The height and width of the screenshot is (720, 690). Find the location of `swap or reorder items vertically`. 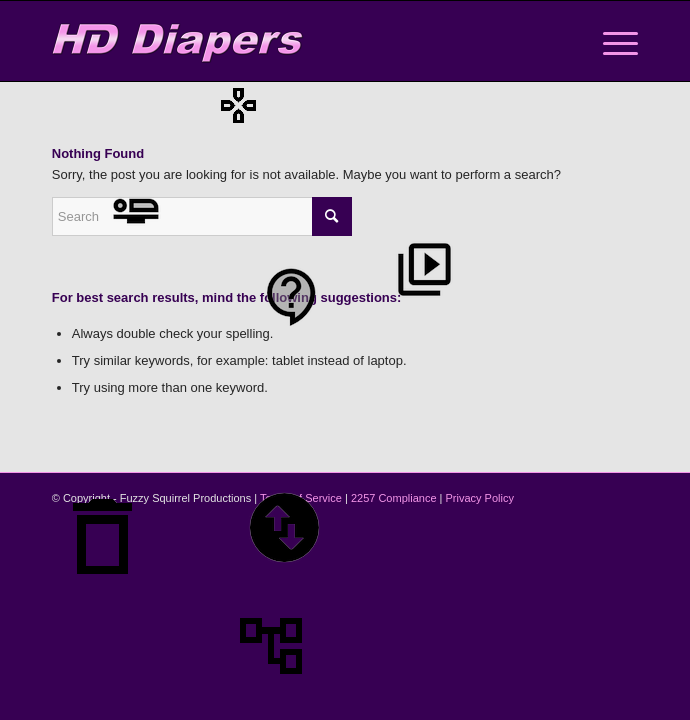

swap or reorder items vertically is located at coordinates (284, 527).